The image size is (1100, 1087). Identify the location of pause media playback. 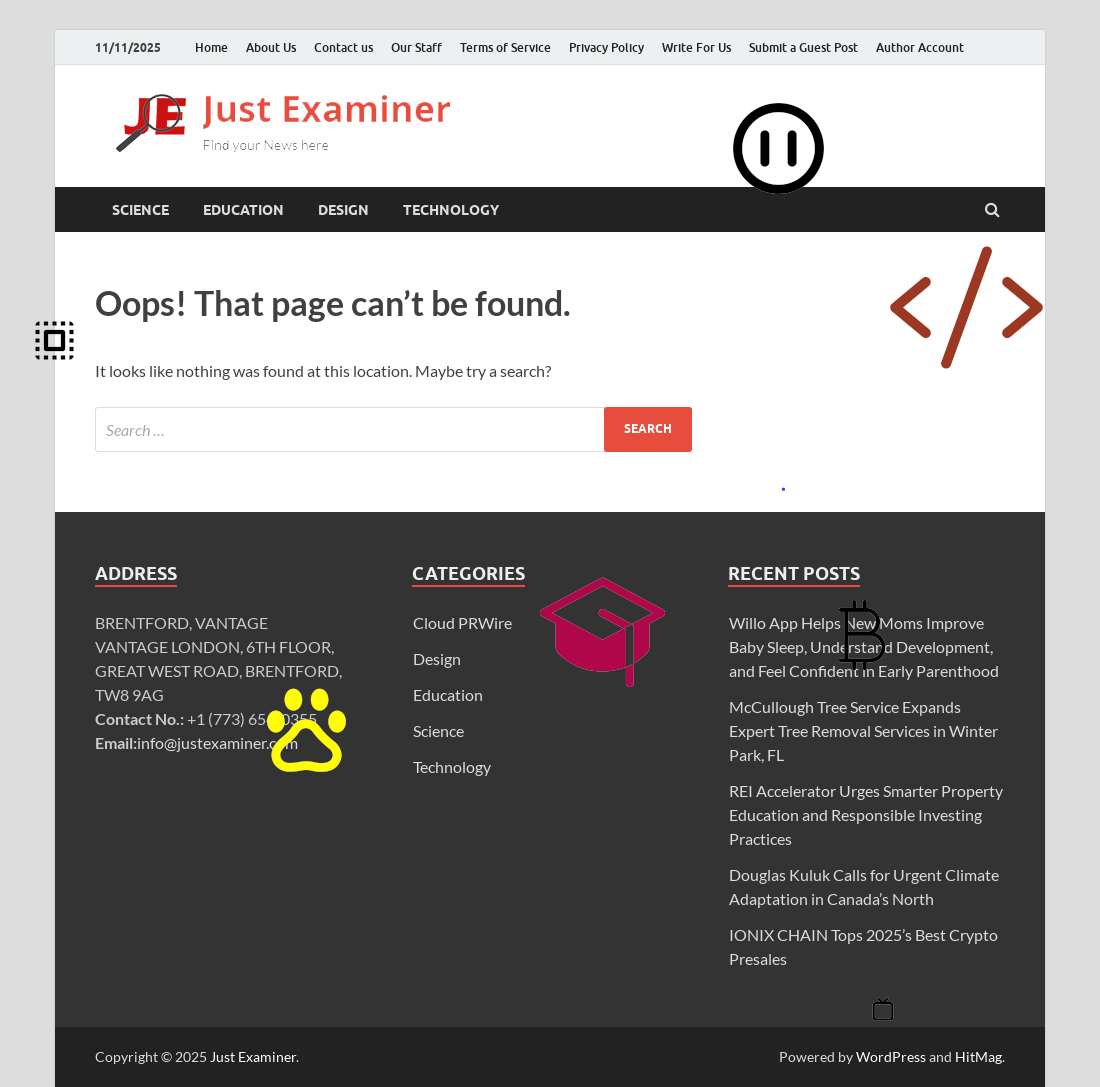
(778, 148).